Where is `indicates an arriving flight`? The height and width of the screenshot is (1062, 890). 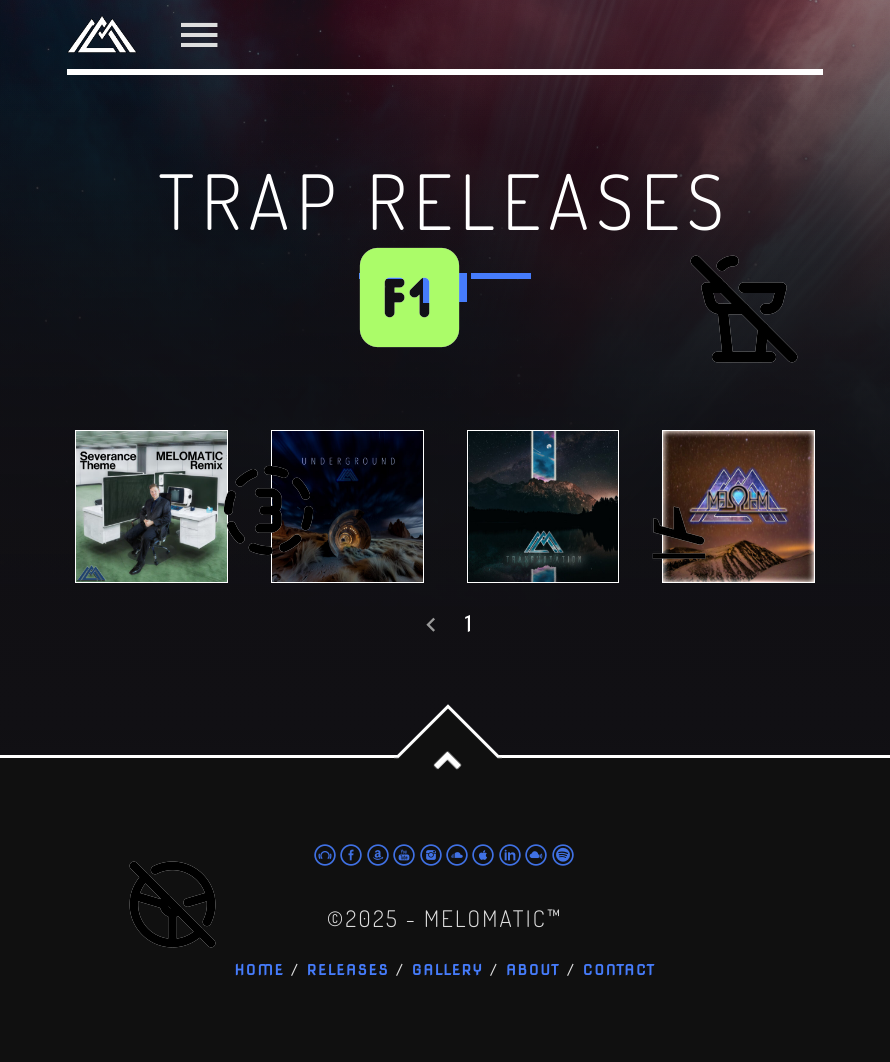
indicates an arriving flight is located at coordinates (679, 534).